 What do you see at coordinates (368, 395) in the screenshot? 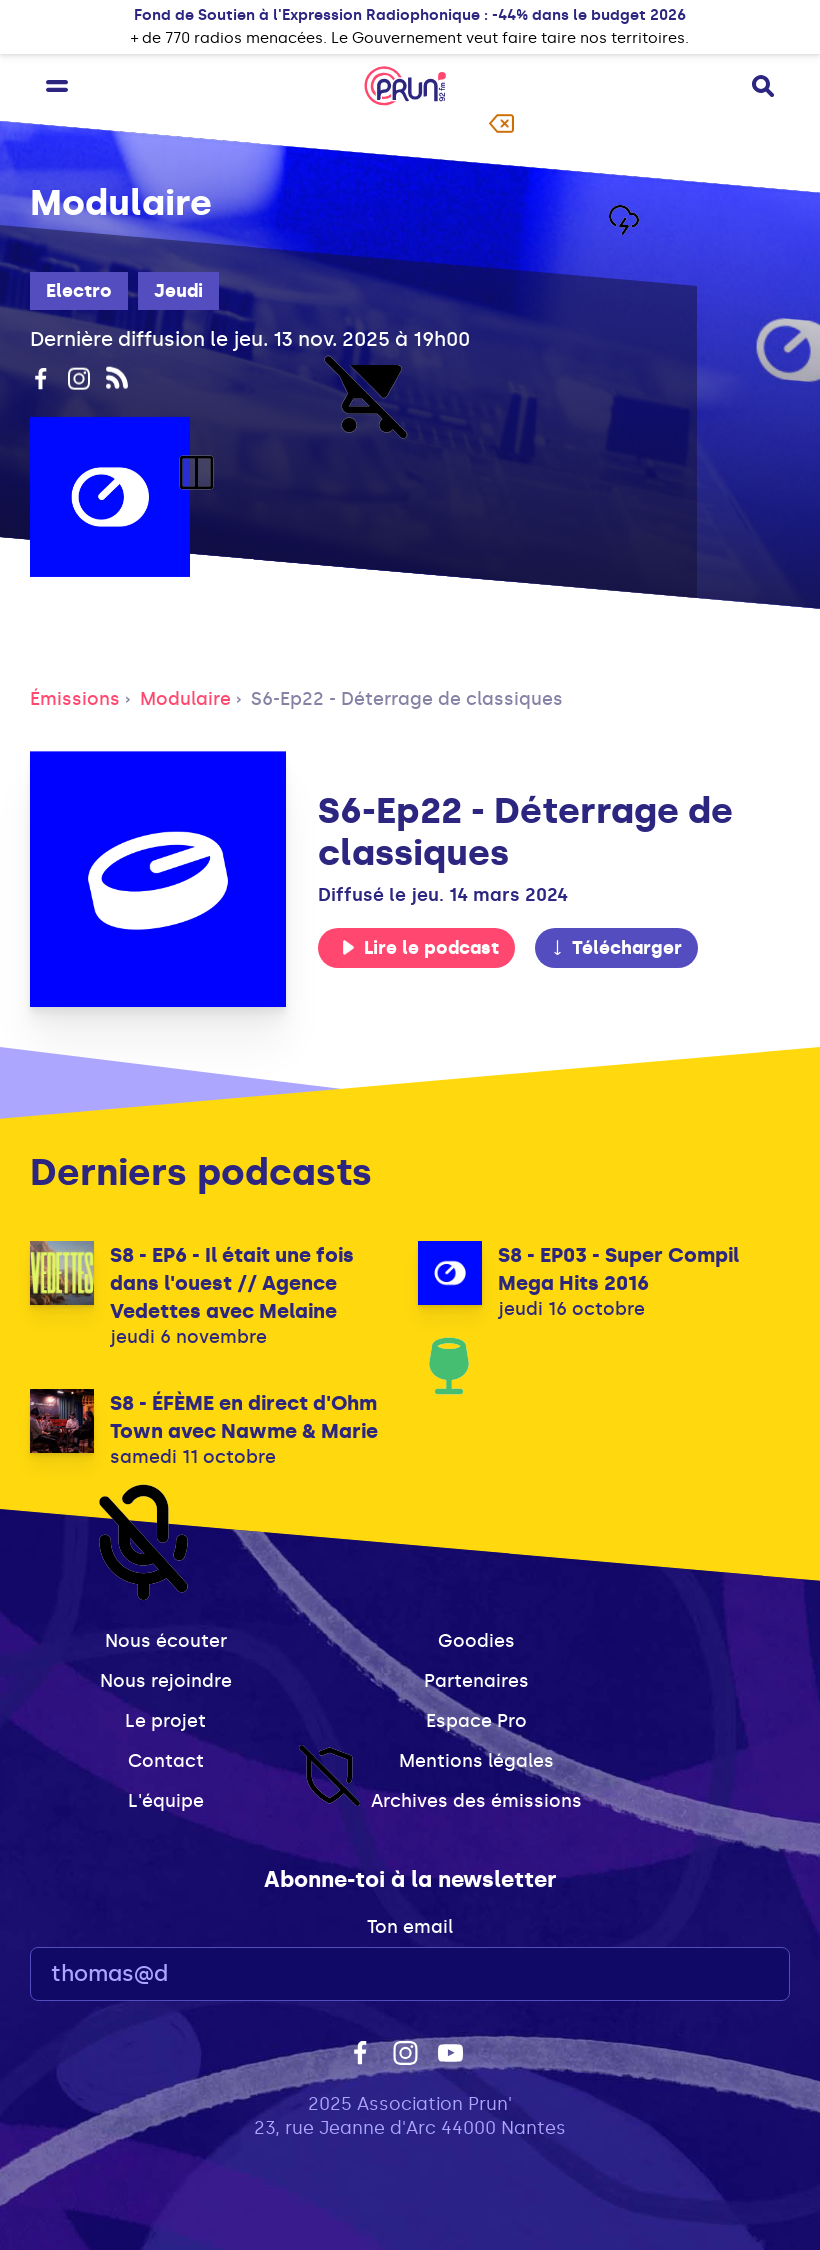
I see `remove item from shopping cart` at bounding box center [368, 395].